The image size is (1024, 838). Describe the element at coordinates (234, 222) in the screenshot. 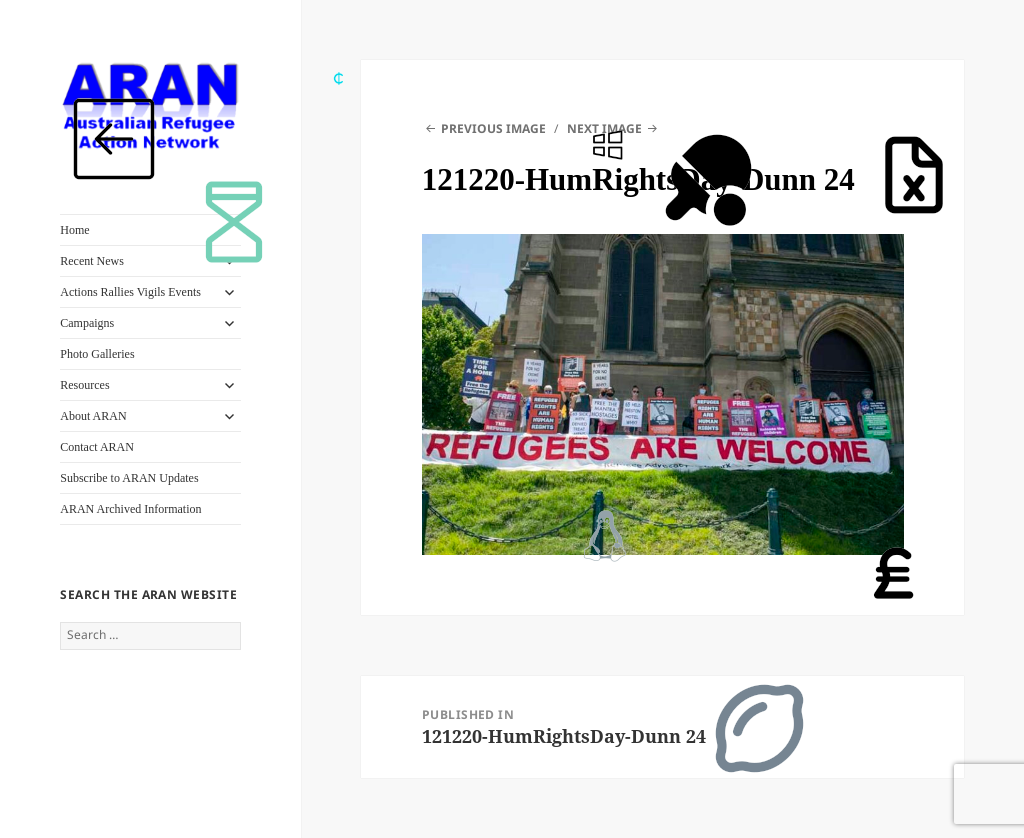

I see `indicates a timer or countdown in progress` at that location.